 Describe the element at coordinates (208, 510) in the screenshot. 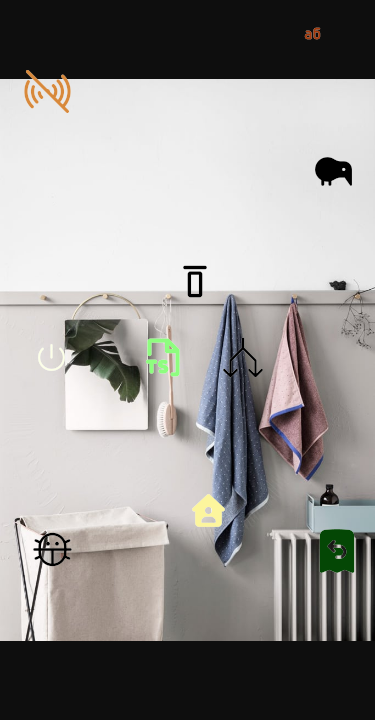

I see `view your home profile` at that location.